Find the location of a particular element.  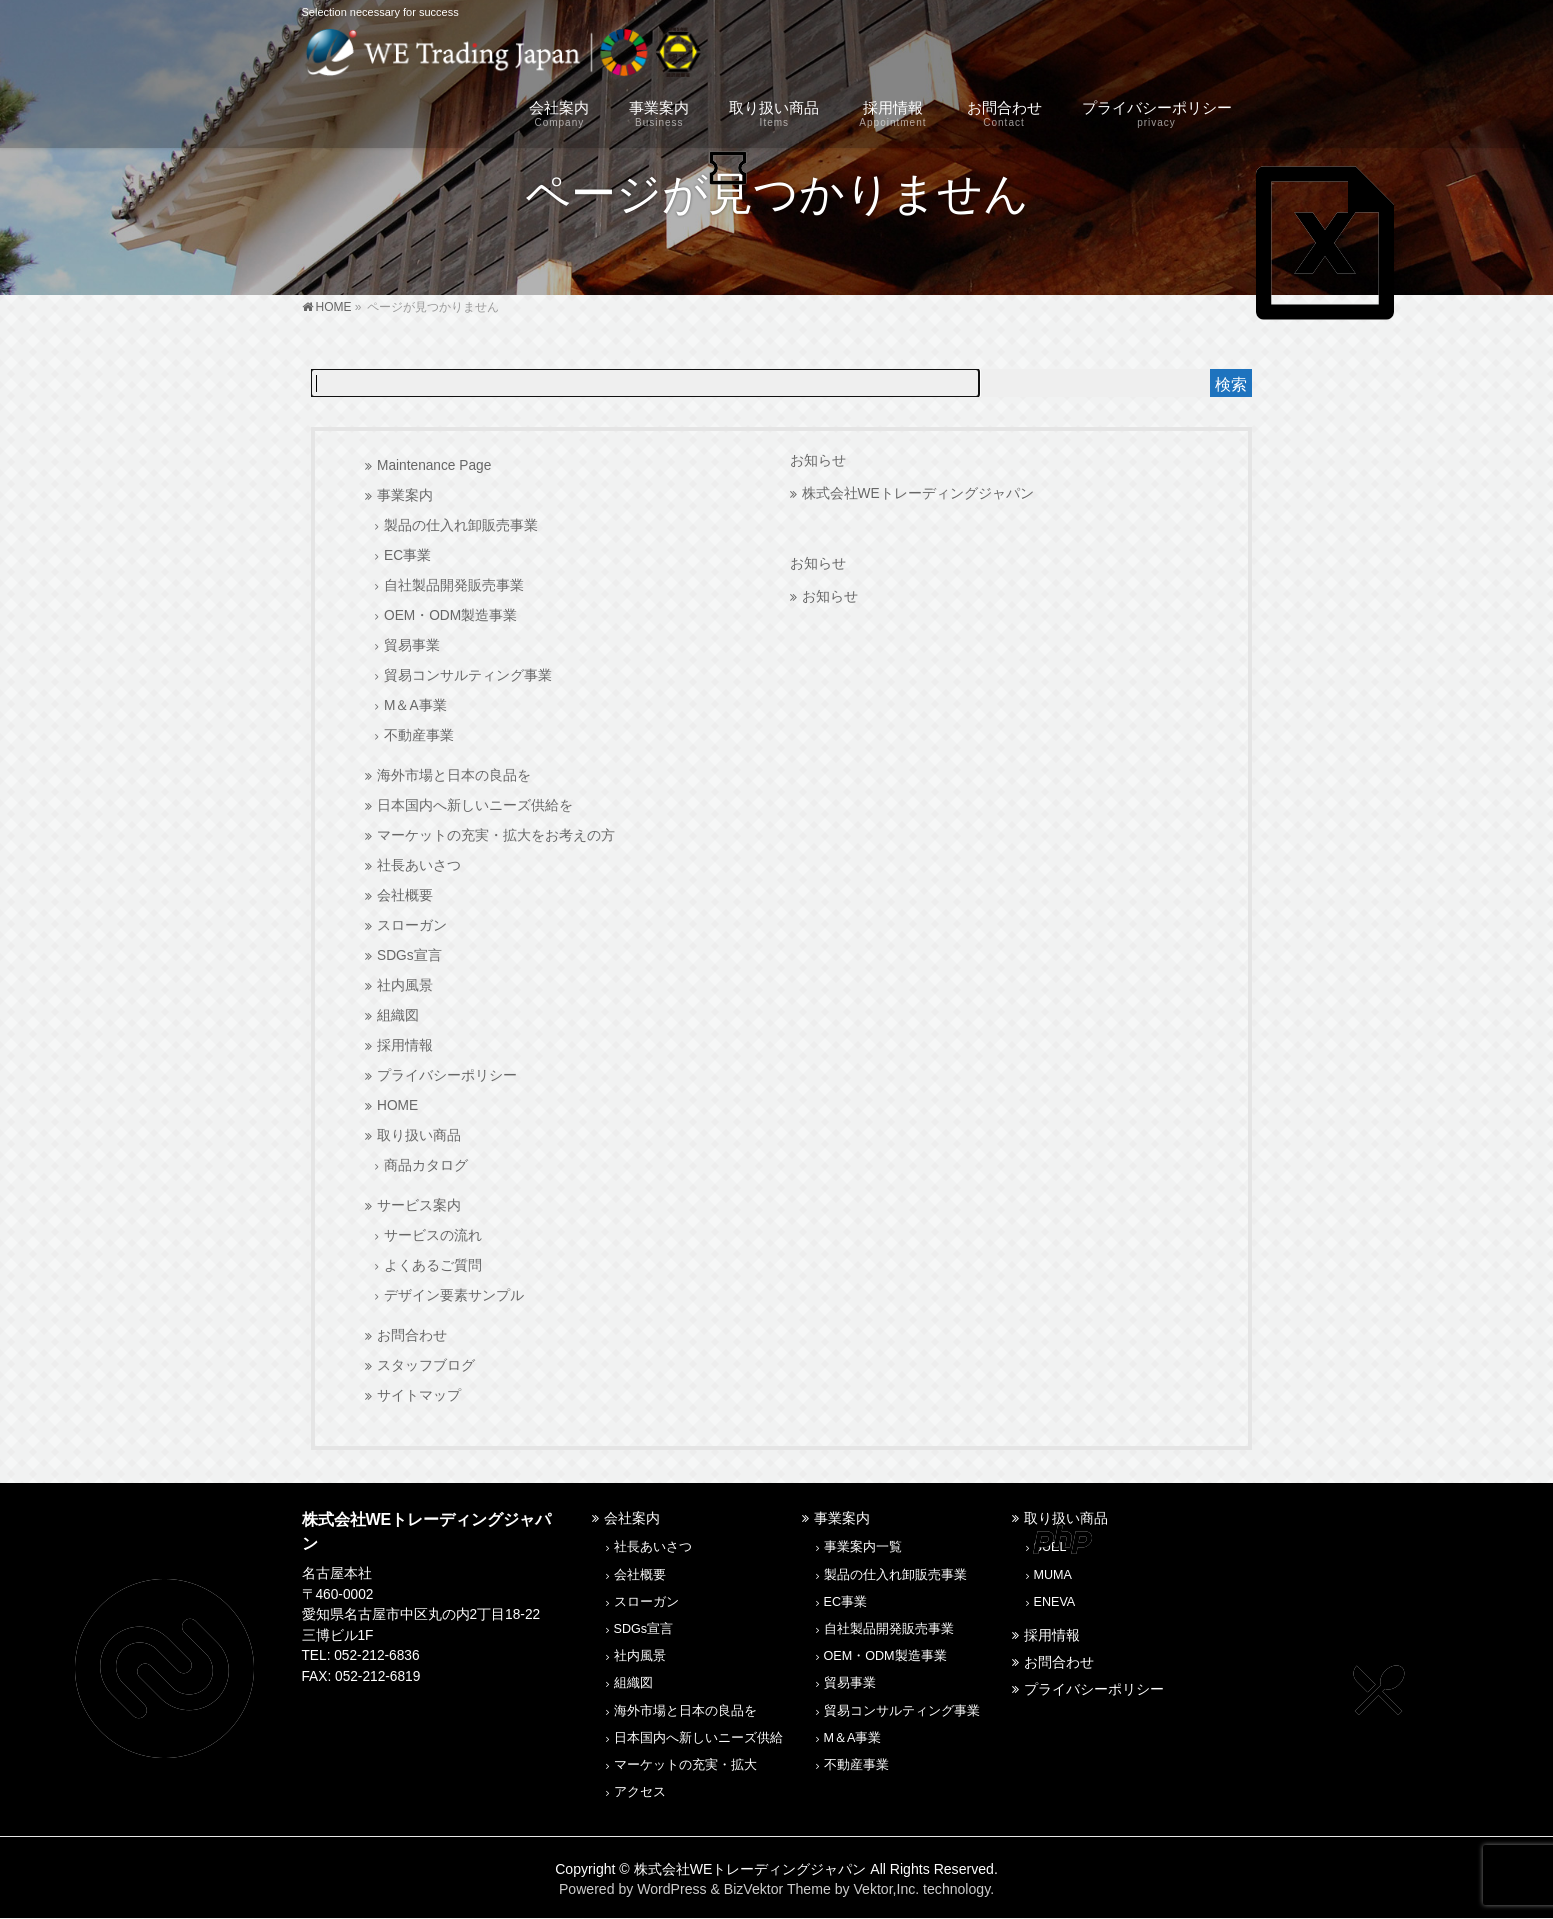

find nearby restaurants is located at coordinates (1378, 1688).